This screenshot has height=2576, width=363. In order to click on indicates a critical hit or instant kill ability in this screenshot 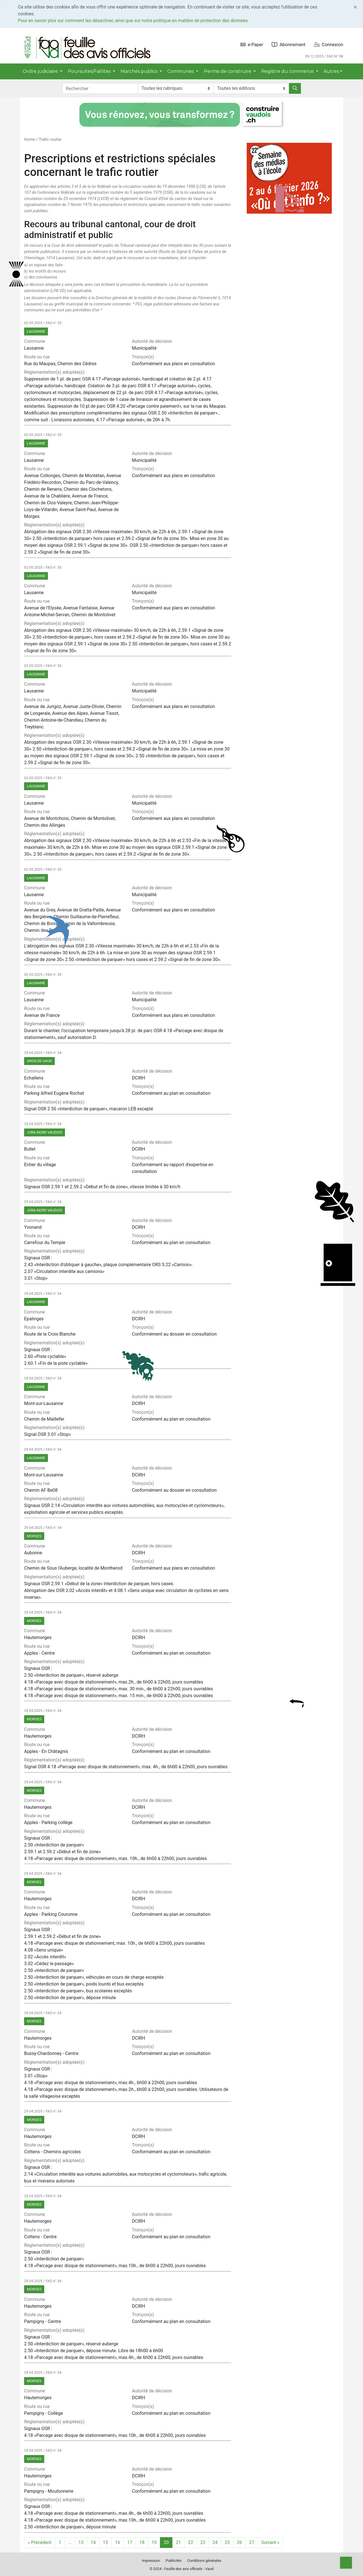, I will do `click(138, 1366)`.